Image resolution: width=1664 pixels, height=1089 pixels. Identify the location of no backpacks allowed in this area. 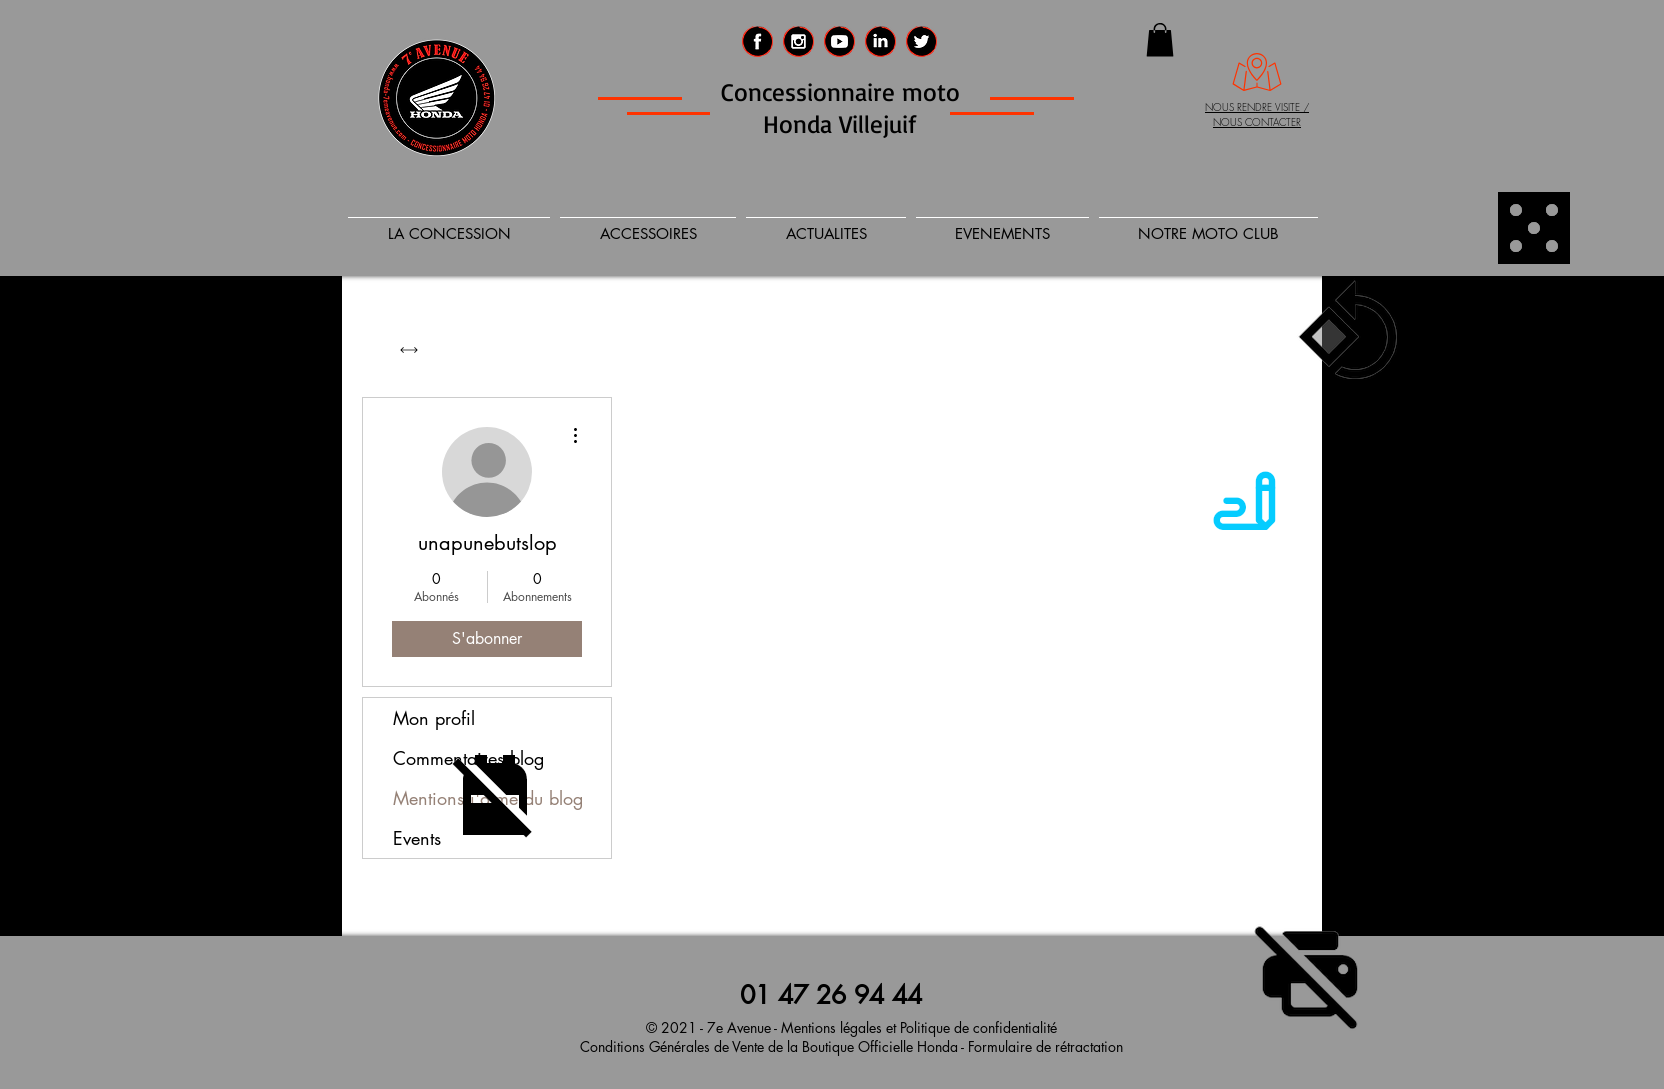
(495, 795).